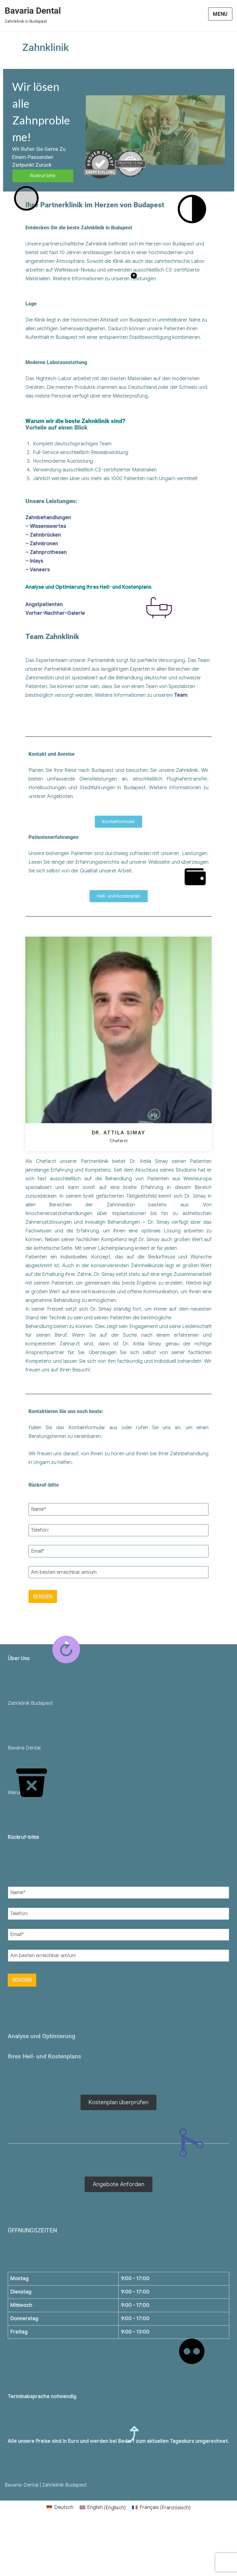  I want to click on view bathroom amenities, so click(159, 608).